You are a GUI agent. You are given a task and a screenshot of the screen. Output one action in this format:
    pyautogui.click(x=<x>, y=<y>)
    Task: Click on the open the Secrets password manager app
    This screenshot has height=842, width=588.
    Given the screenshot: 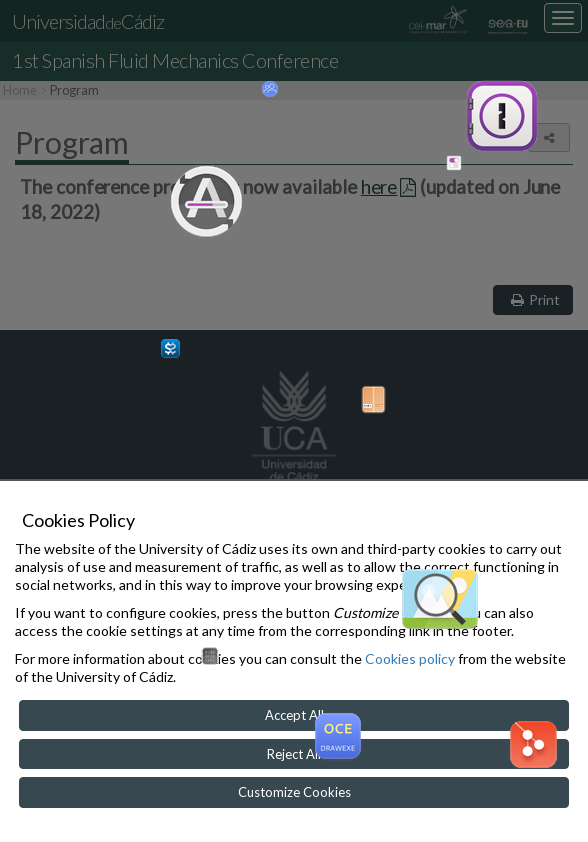 What is the action you would take?
    pyautogui.click(x=502, y=116)
    